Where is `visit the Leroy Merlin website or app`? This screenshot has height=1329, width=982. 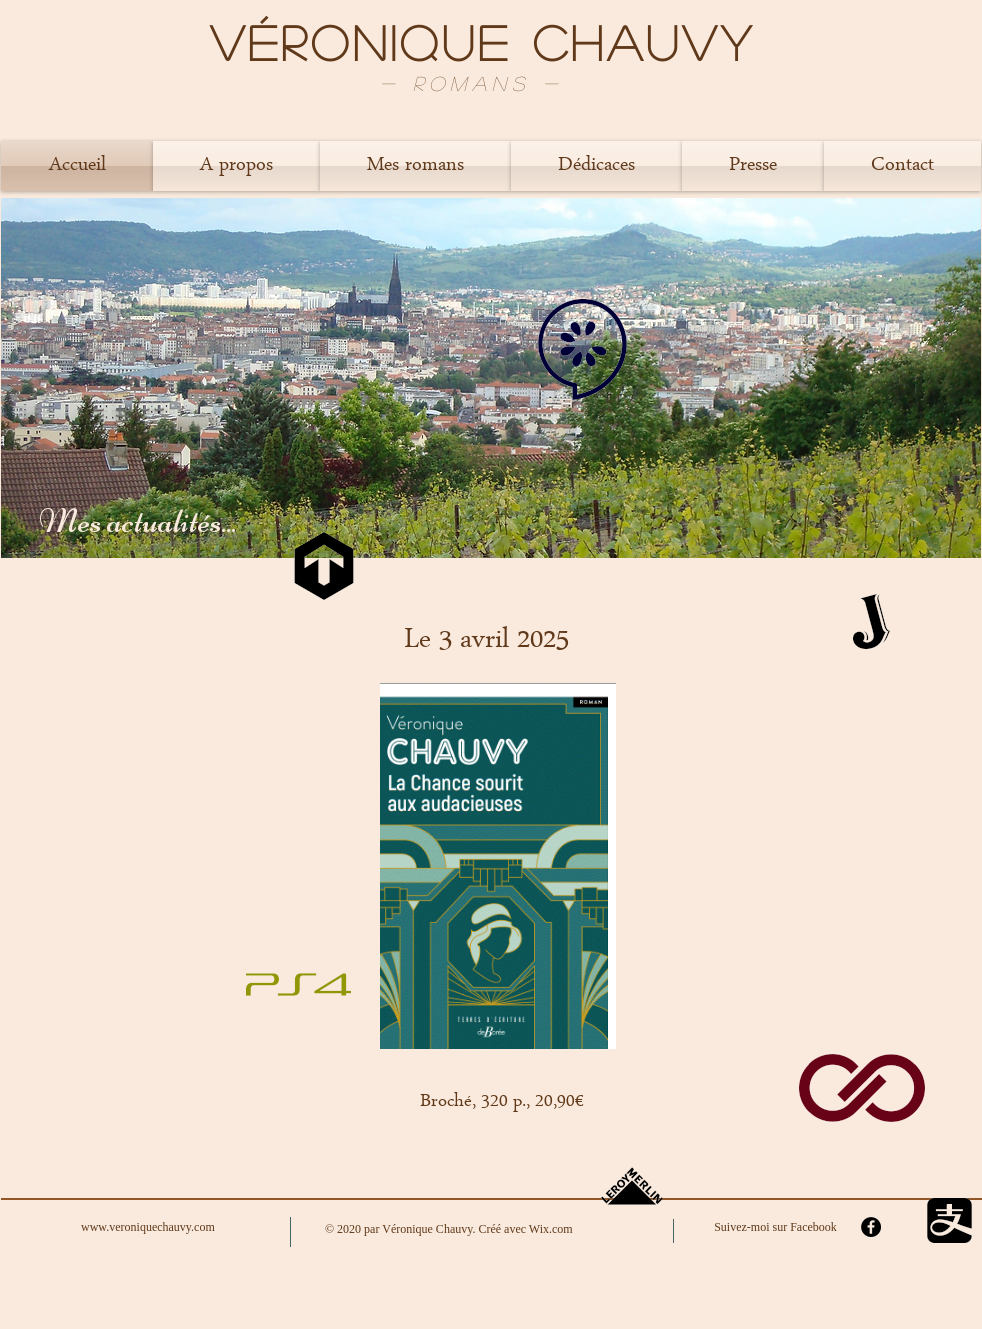
visit the Leroy Merlin website or app is located at coordinates (632, 1186).